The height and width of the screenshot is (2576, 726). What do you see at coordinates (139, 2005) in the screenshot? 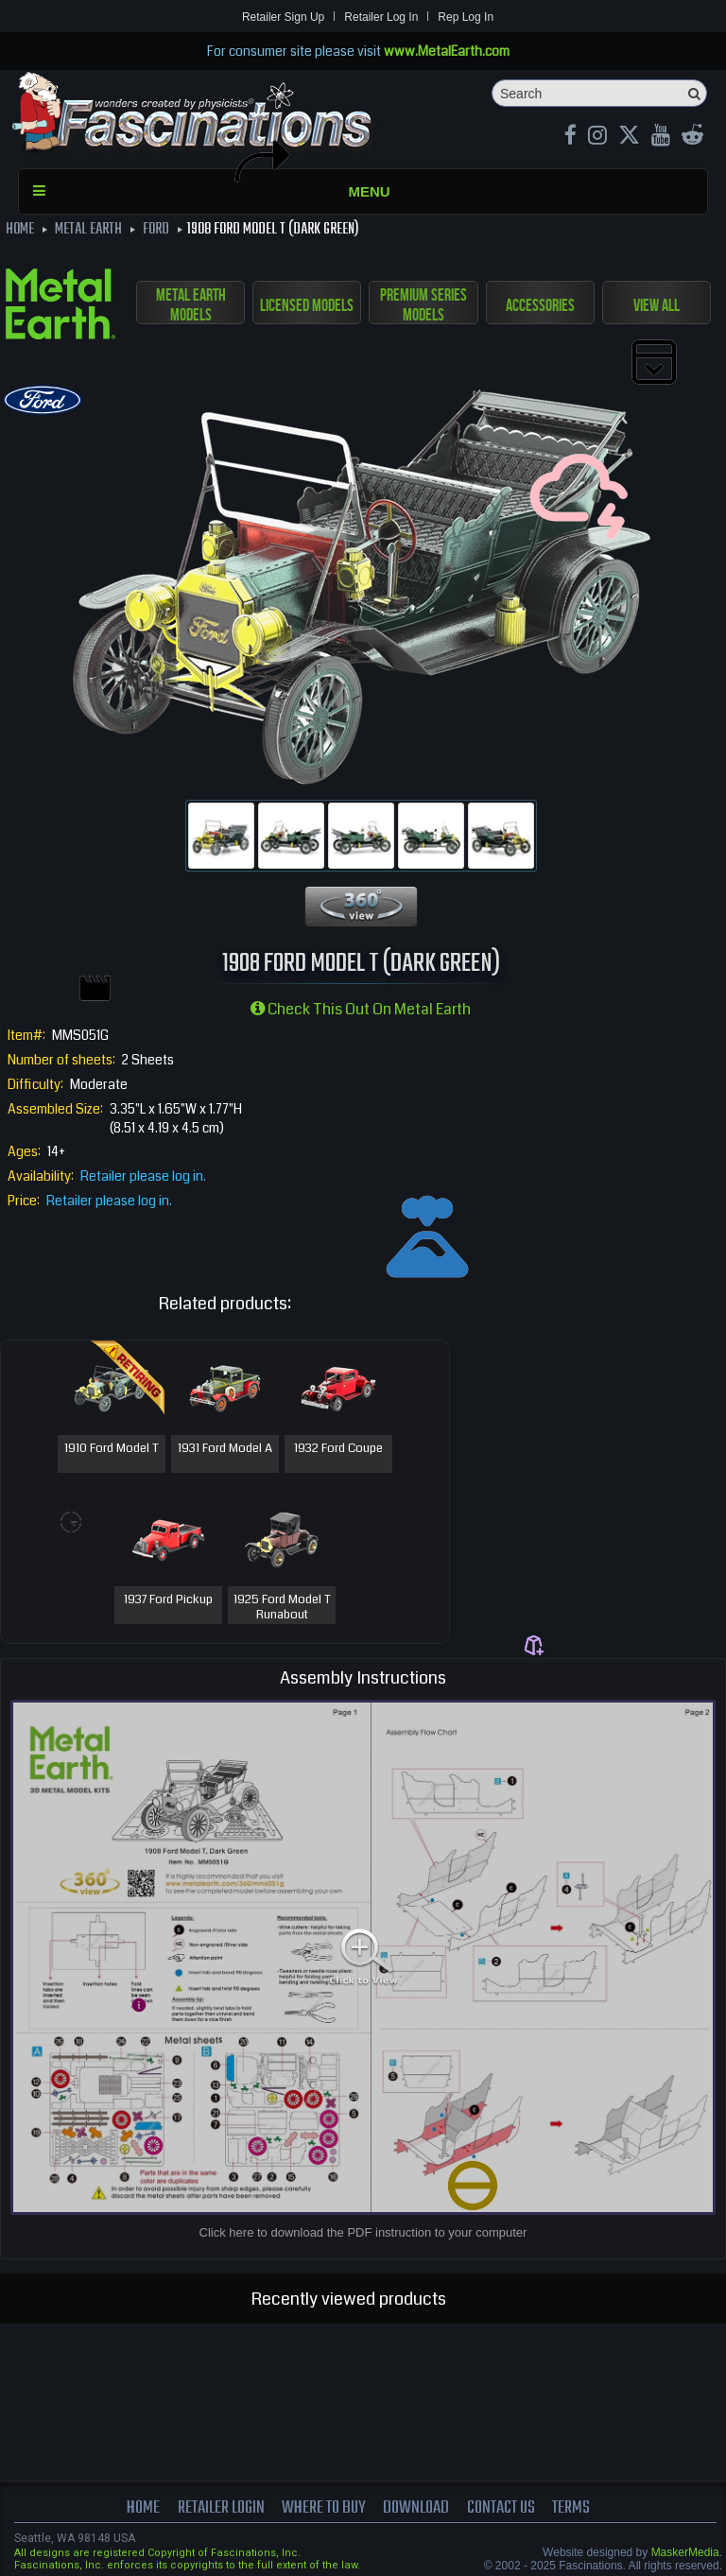
I see `view more information or details` at bounding box center [139, 2005].